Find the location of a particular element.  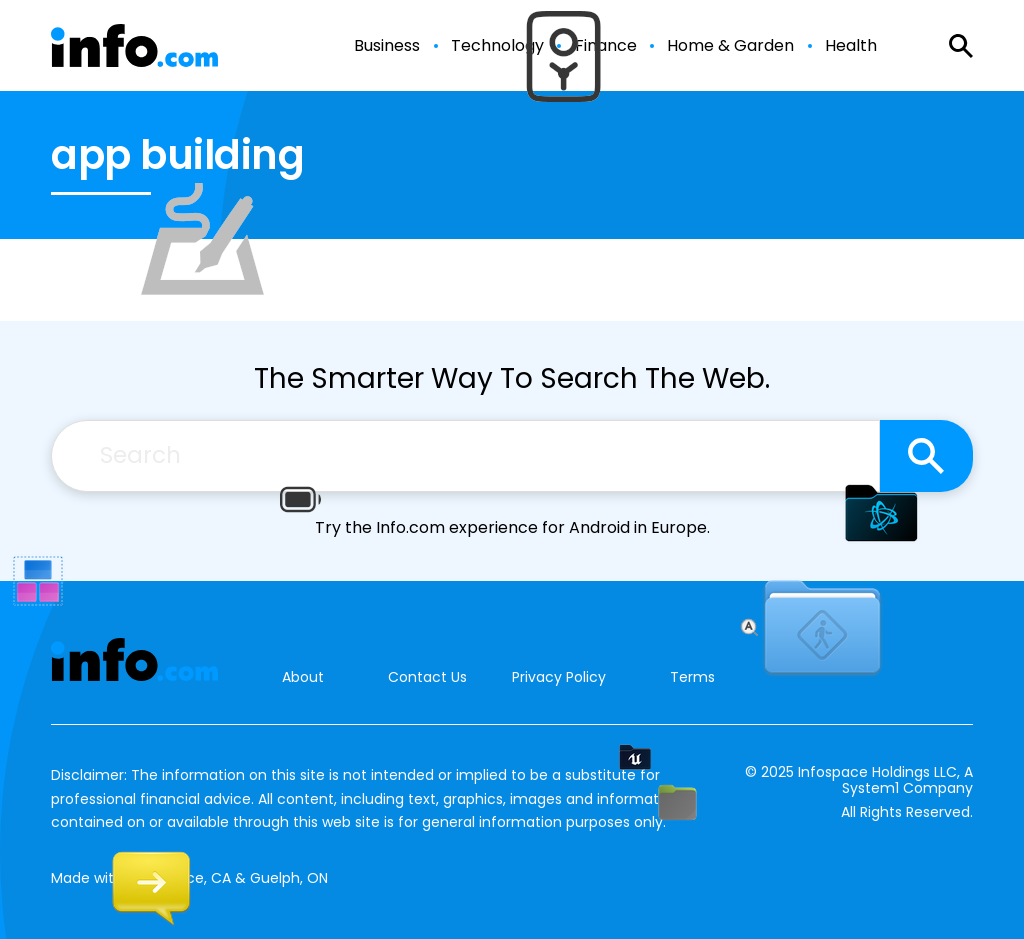

user status: away or stepped out is located at coordinates (152, 888).